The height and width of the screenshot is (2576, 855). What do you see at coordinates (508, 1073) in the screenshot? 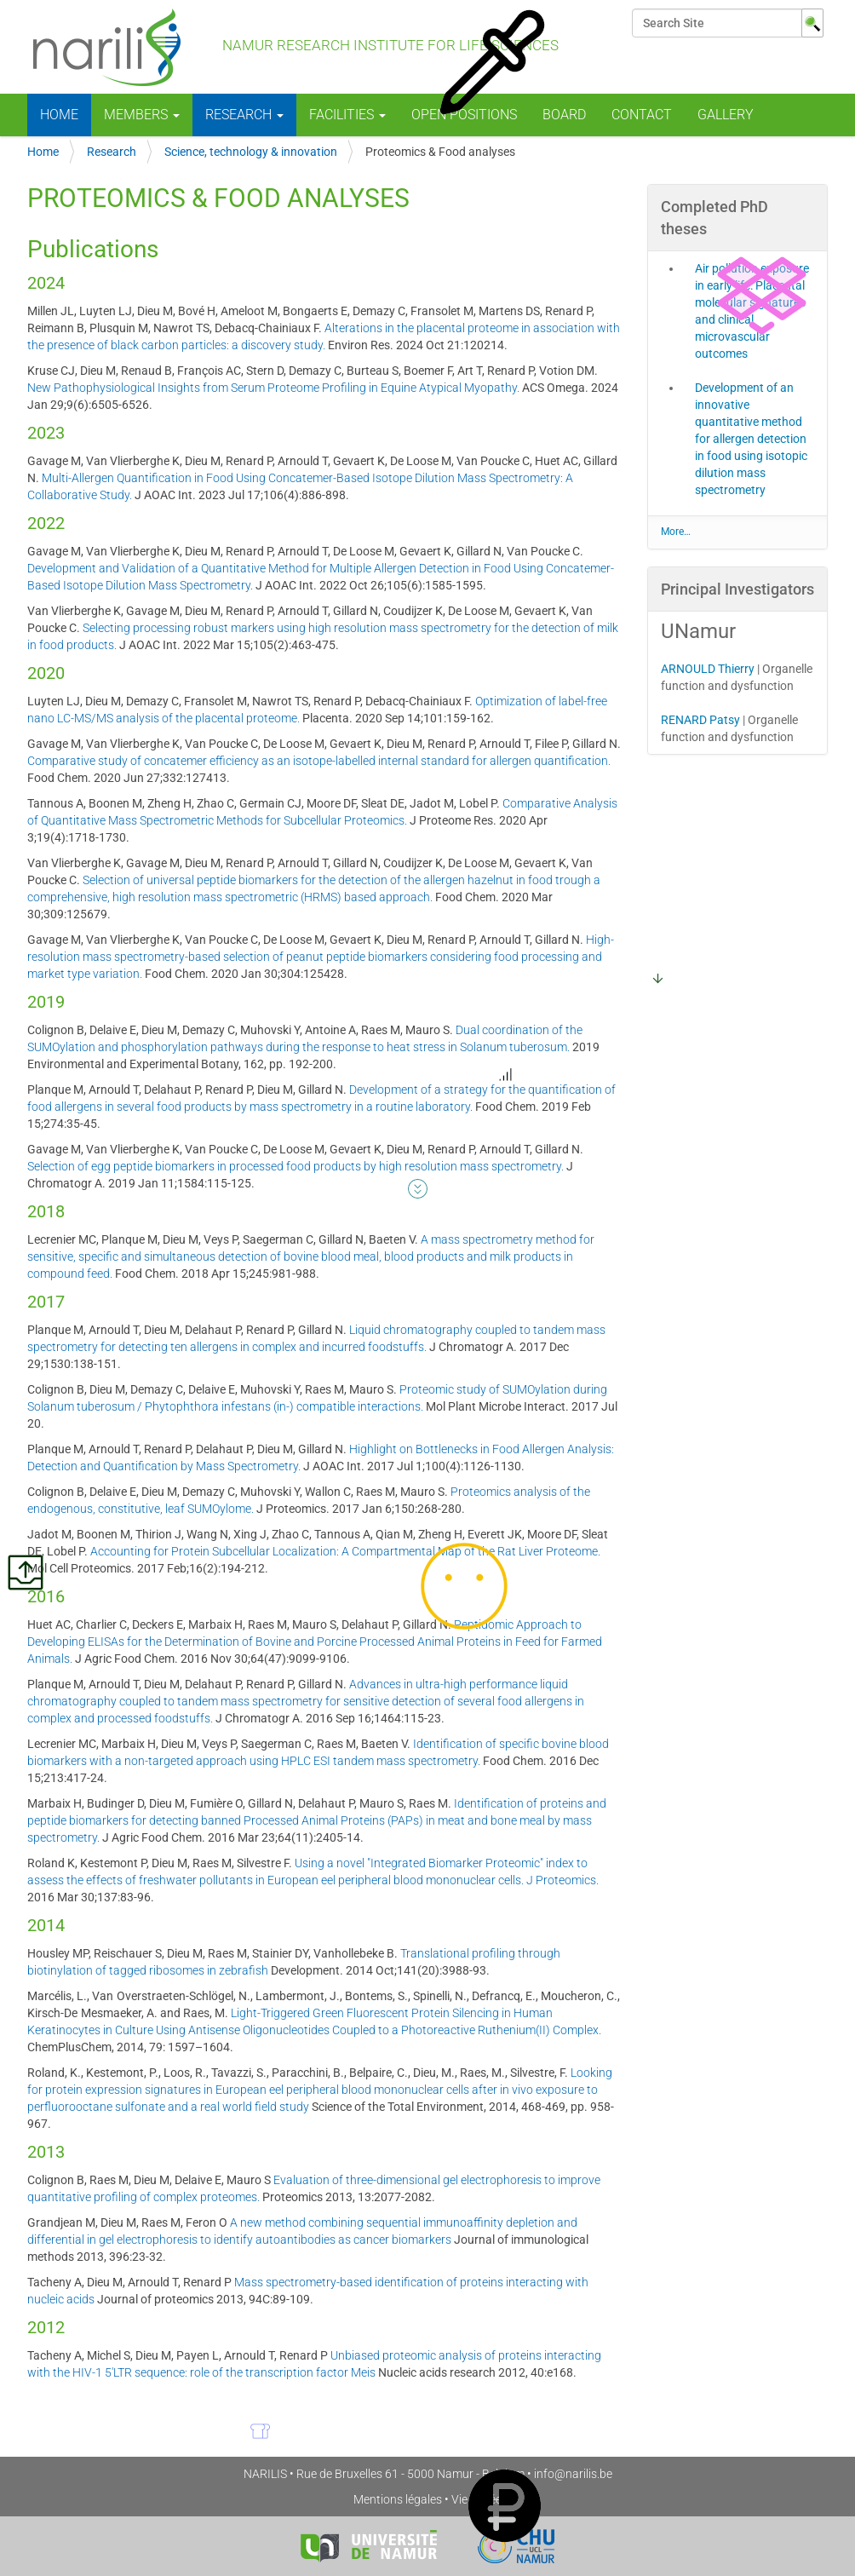
I see `indicates strong cellular network signal` at bounding box center [508, 1073].